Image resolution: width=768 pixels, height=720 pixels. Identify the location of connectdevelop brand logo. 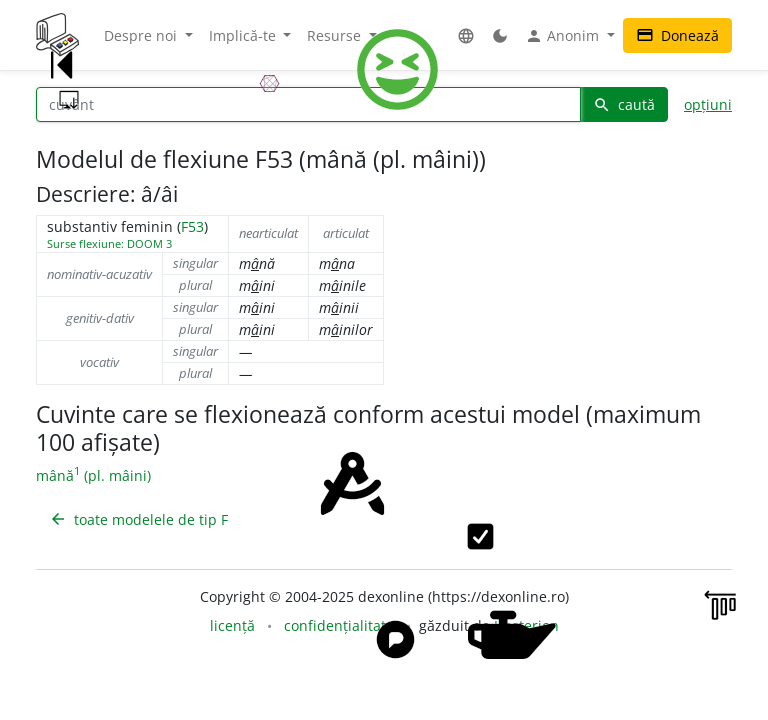
(269, 83).